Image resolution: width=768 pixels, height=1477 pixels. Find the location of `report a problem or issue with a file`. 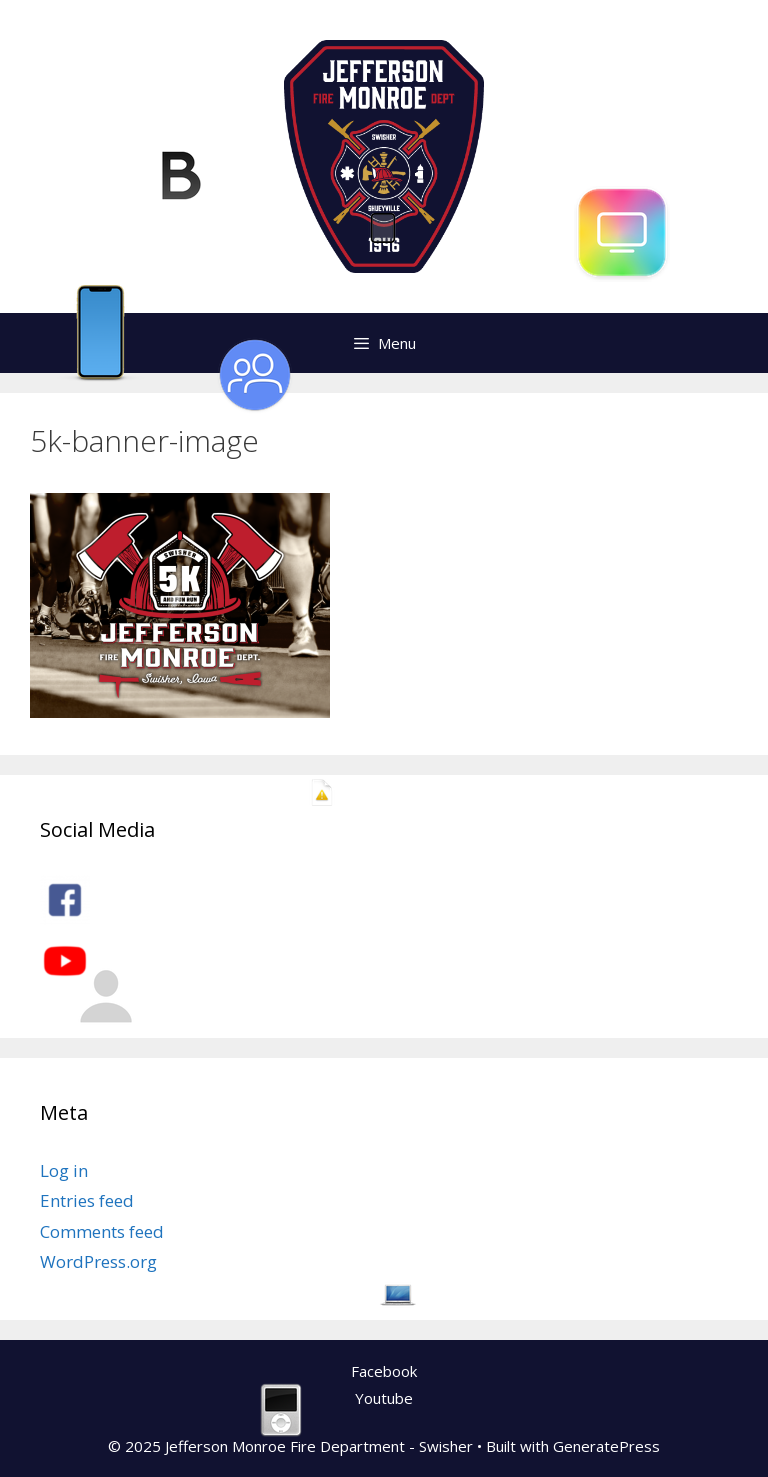

report a problem or issue with a file is located at coordinates (322, 793).